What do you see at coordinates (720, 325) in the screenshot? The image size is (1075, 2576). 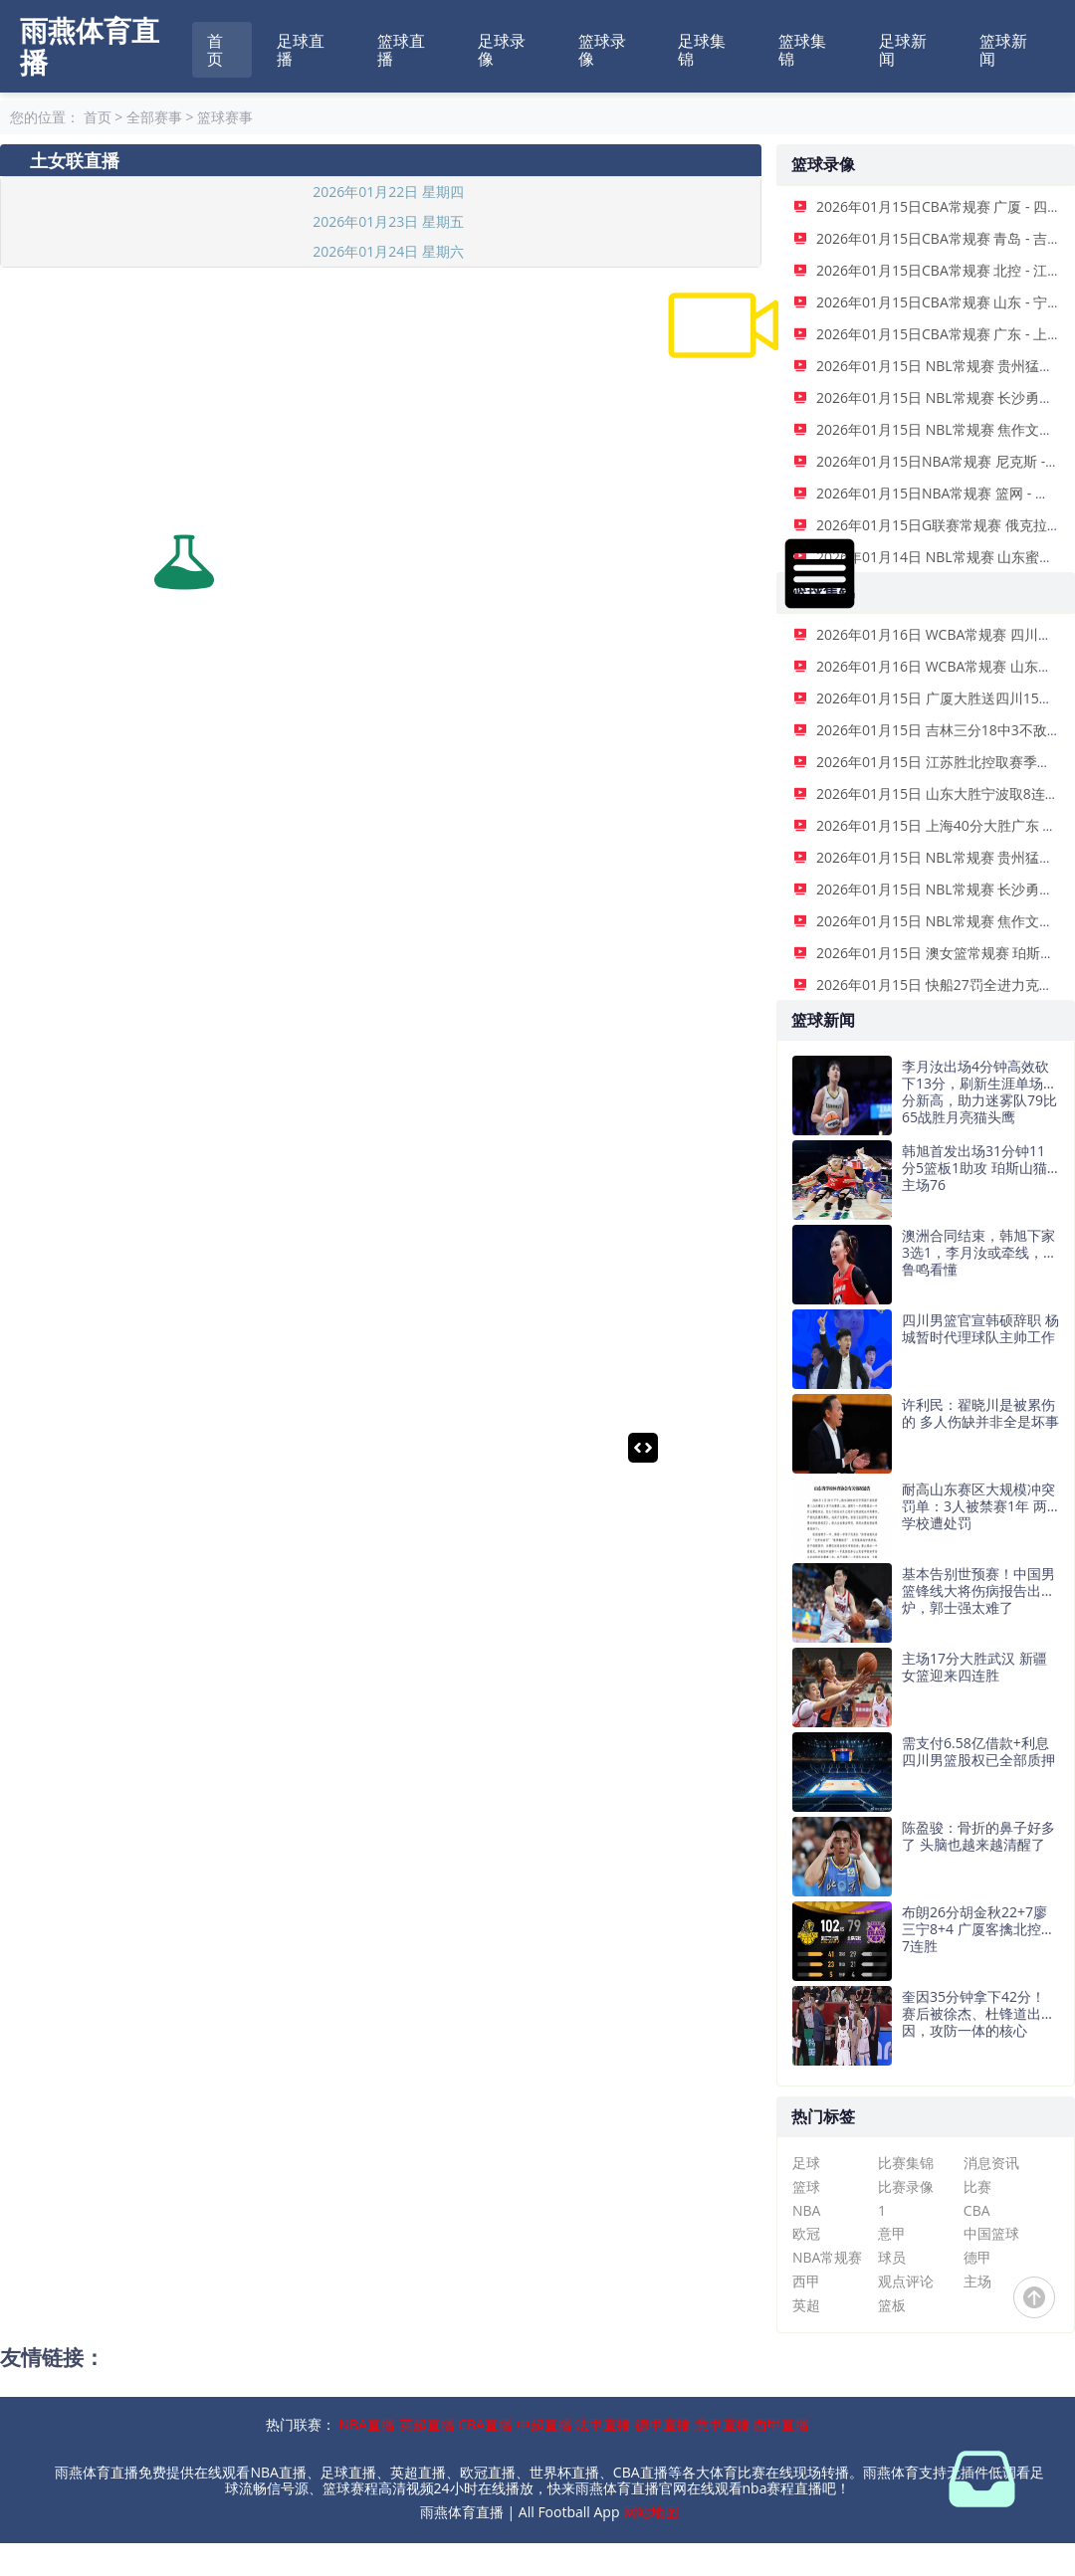 I see `start video recording` at bounding box center [720, 325].